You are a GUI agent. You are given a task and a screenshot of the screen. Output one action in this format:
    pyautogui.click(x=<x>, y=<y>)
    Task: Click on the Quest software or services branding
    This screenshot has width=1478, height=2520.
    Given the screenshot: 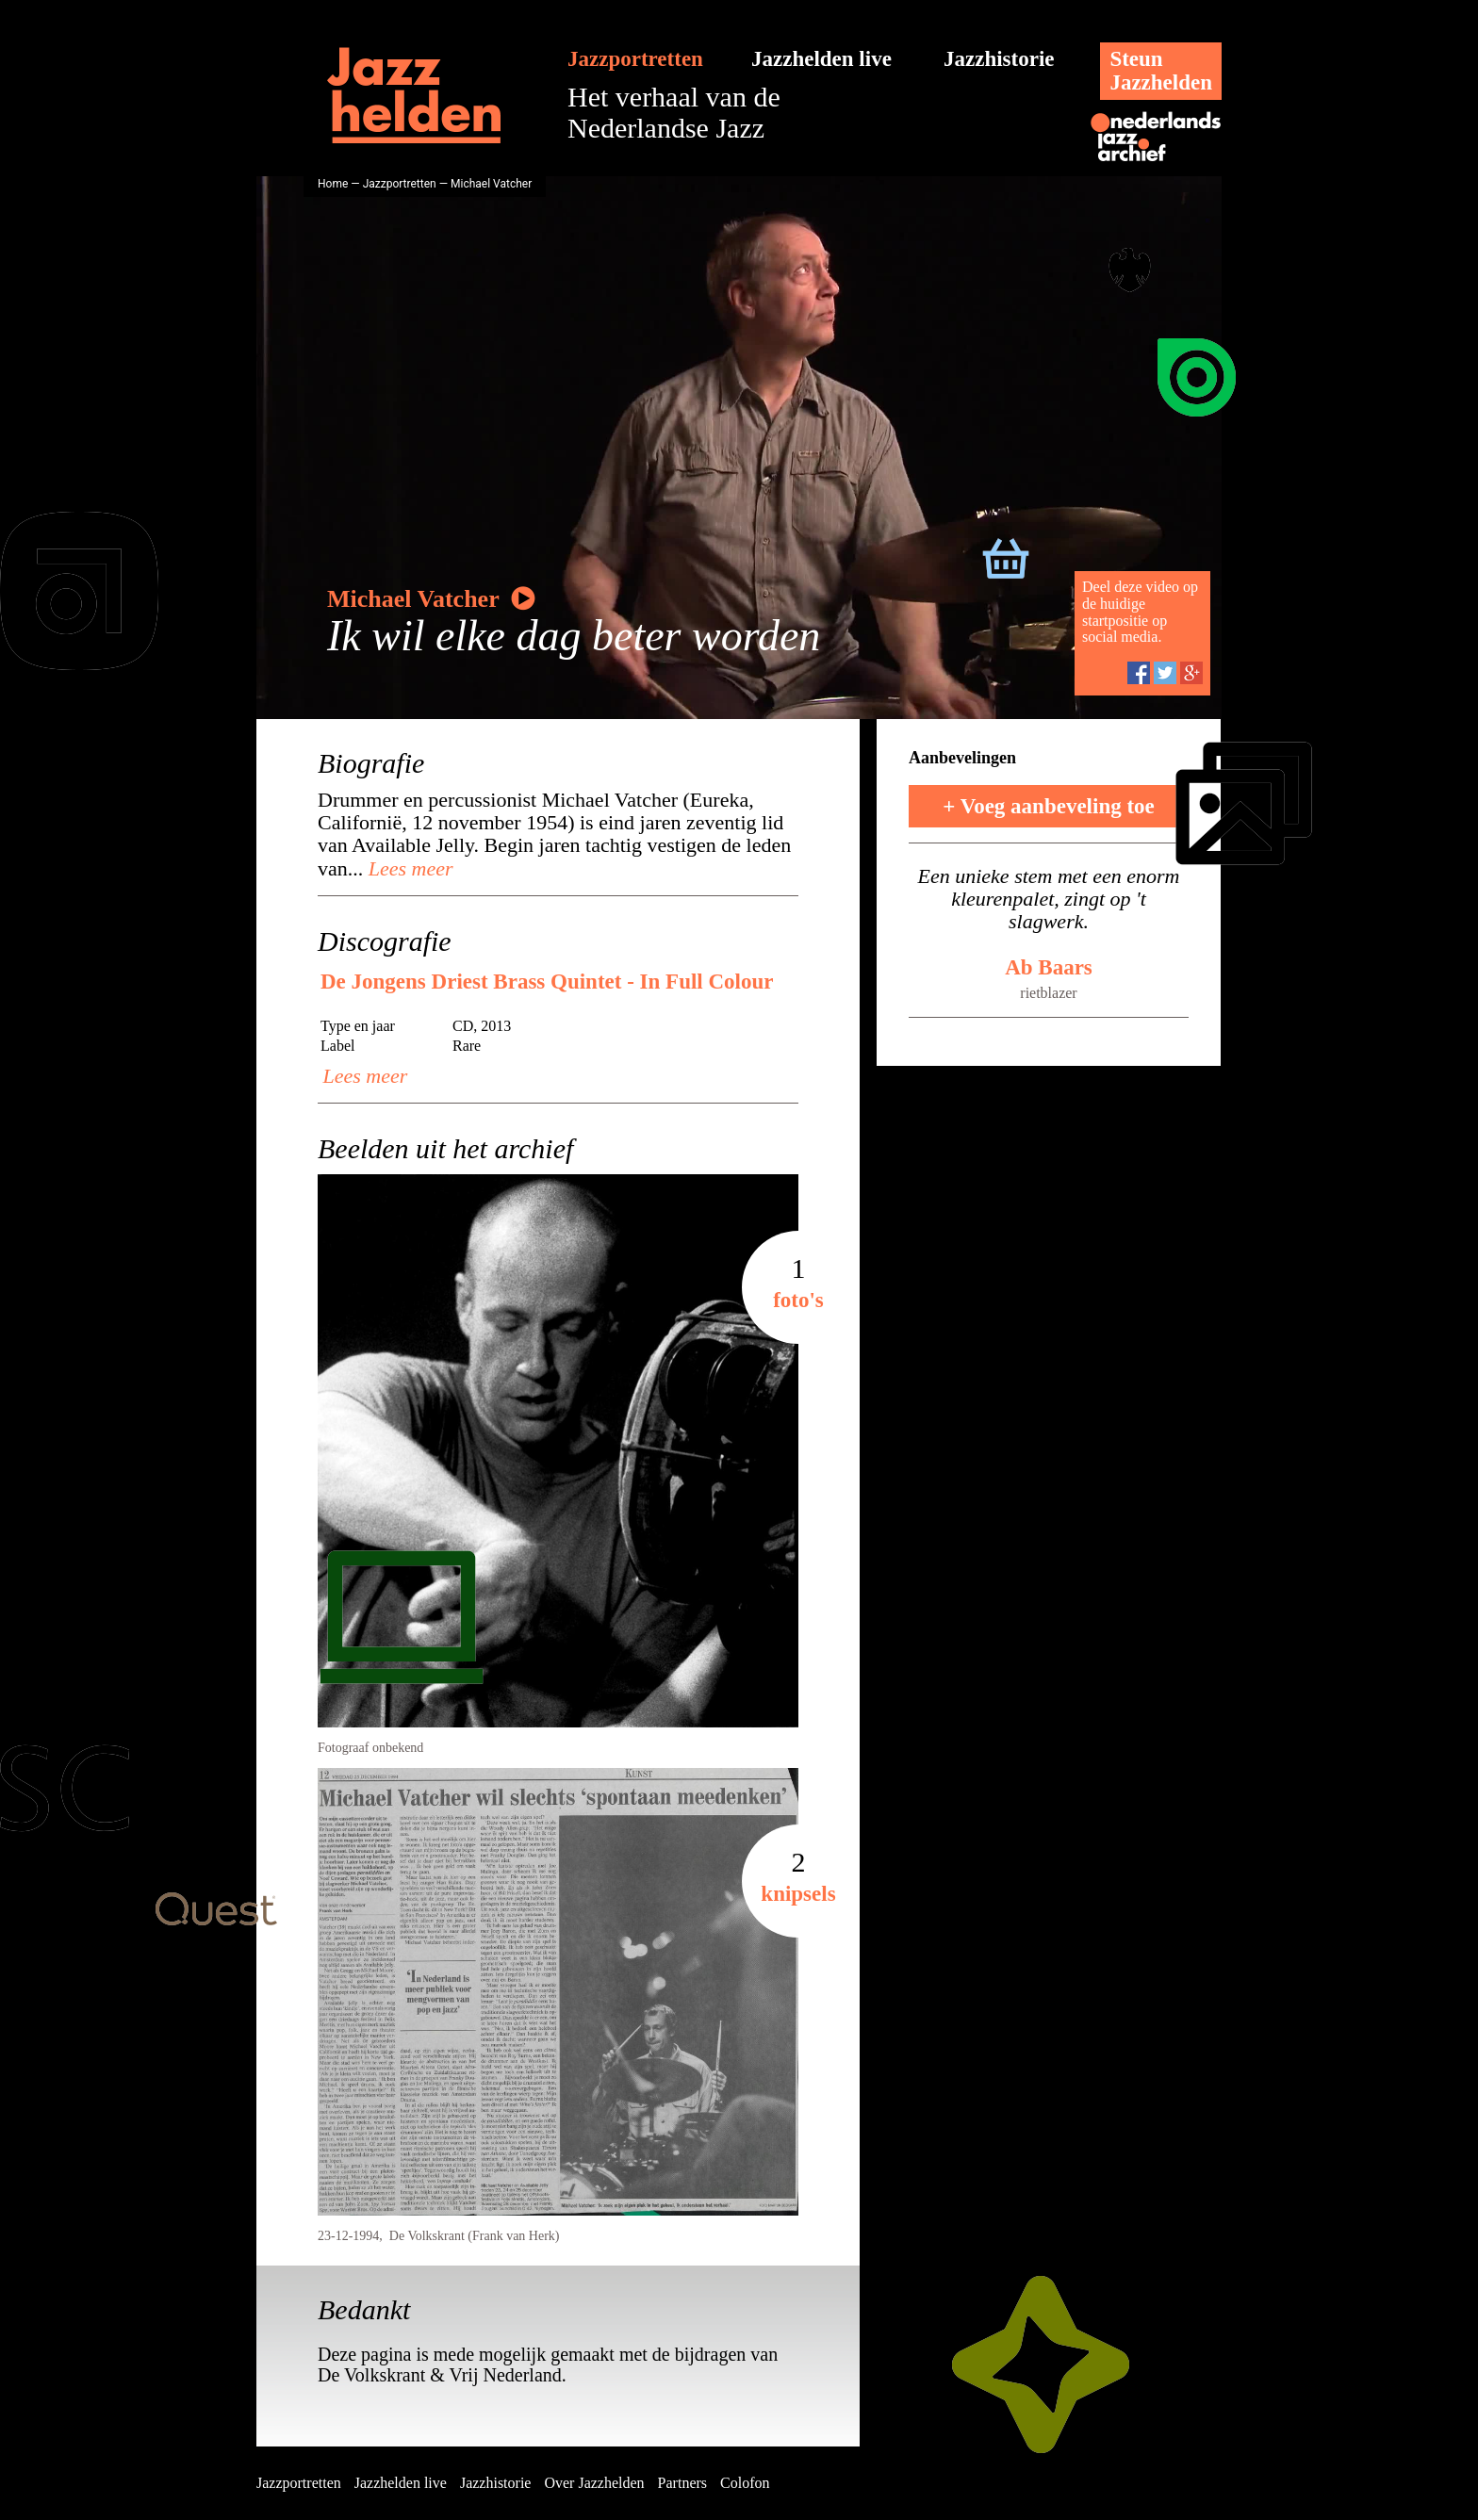 What is the action you would take?
    pyautogui.click(x=216, y=1908)
    